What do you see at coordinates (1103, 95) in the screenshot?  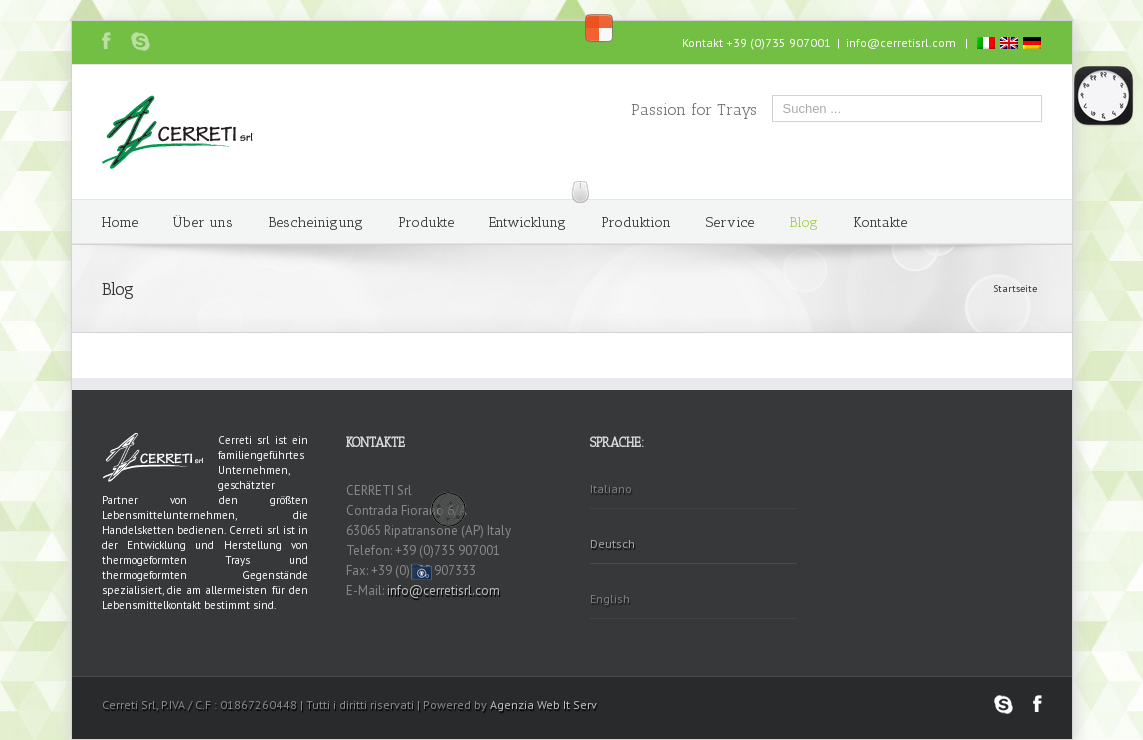 I see `open the clock app` at bounding box center [1103, 95].